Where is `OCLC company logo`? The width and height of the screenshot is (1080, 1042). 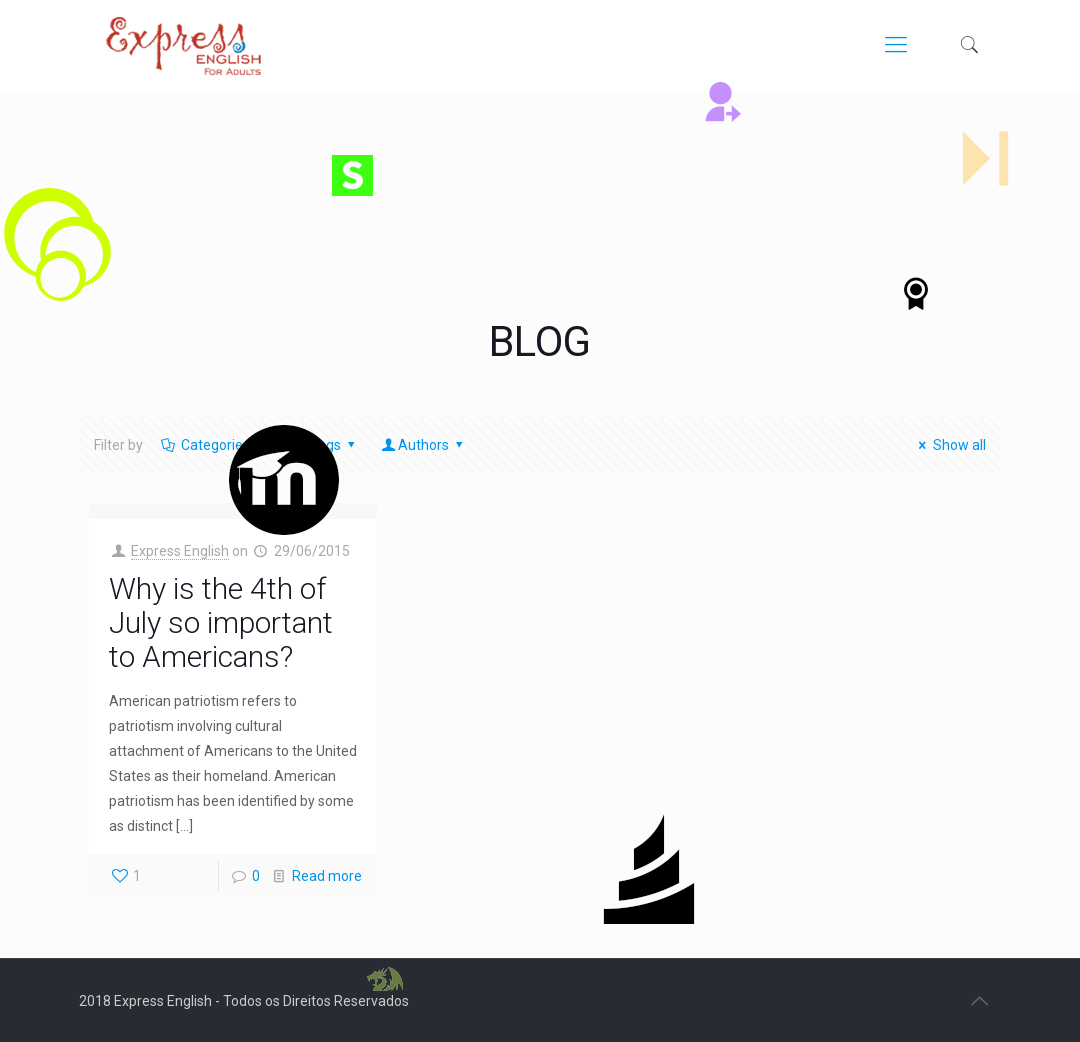
OCLC company logo is located at coordinates (57, 244).